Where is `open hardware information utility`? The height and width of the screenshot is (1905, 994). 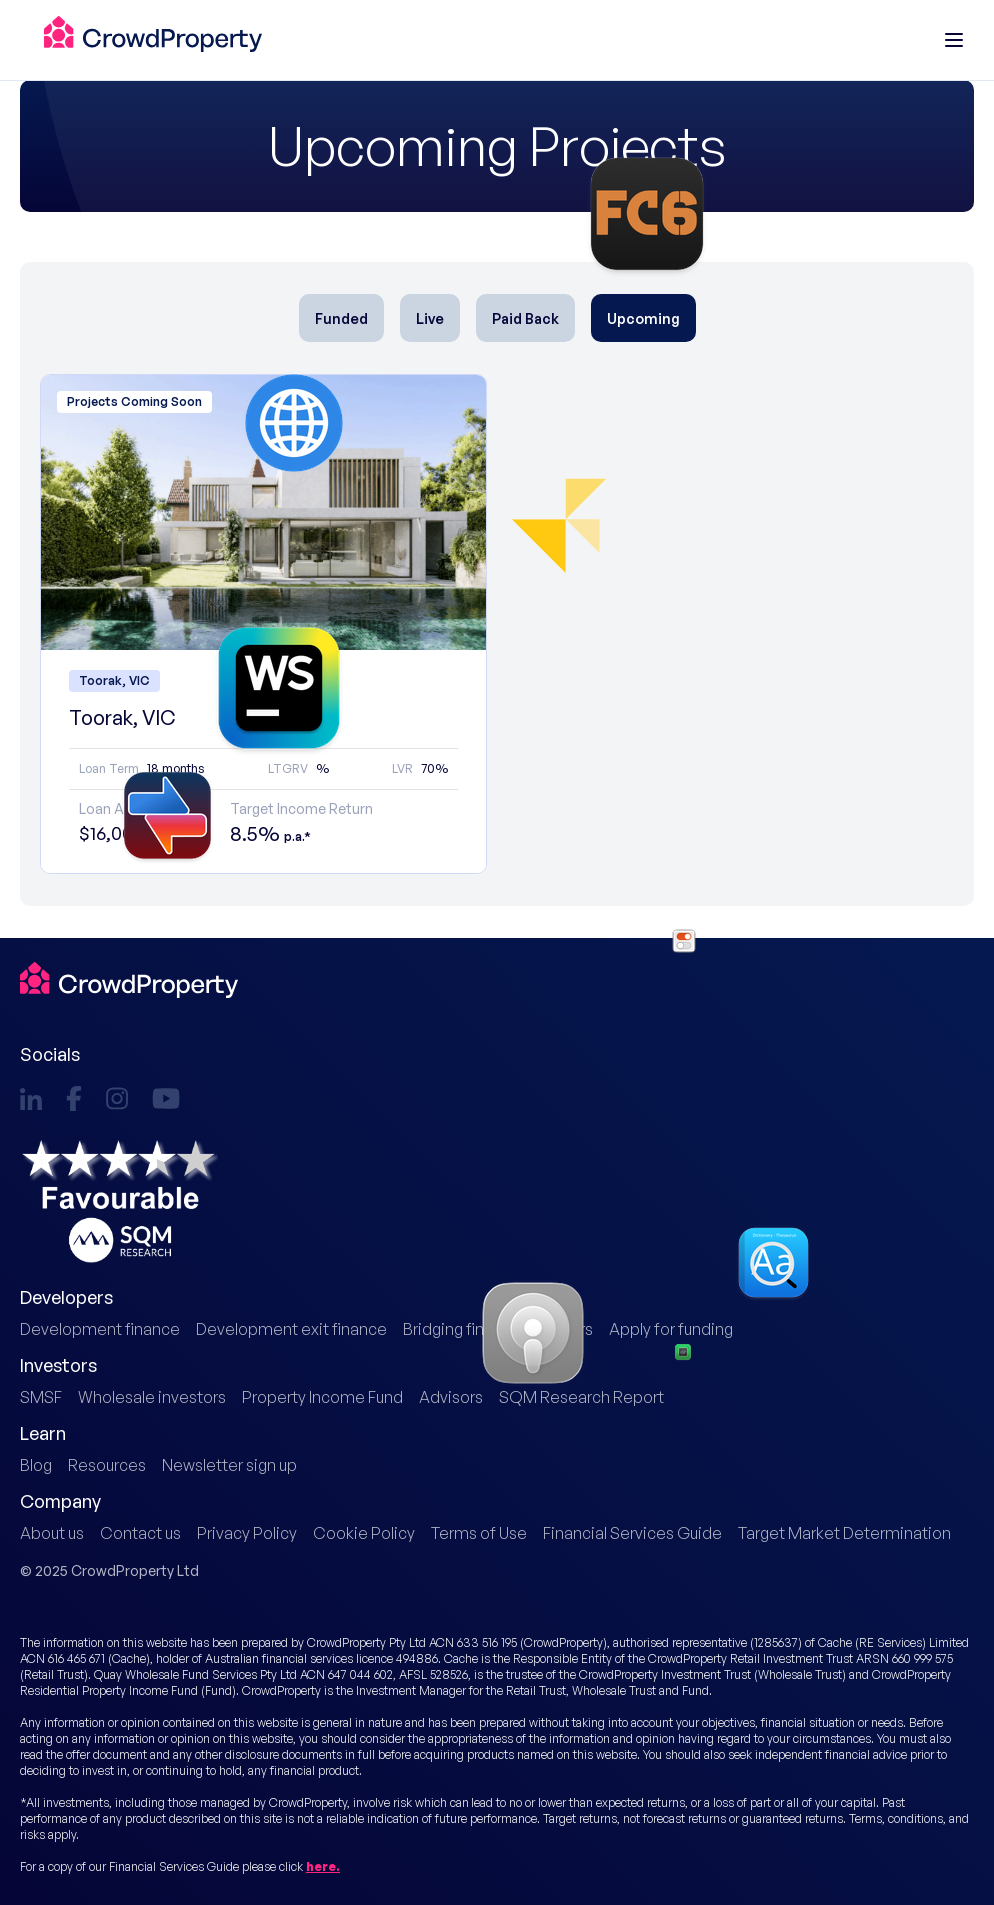
open hardware information utility is located at coordinates (683, 1352).